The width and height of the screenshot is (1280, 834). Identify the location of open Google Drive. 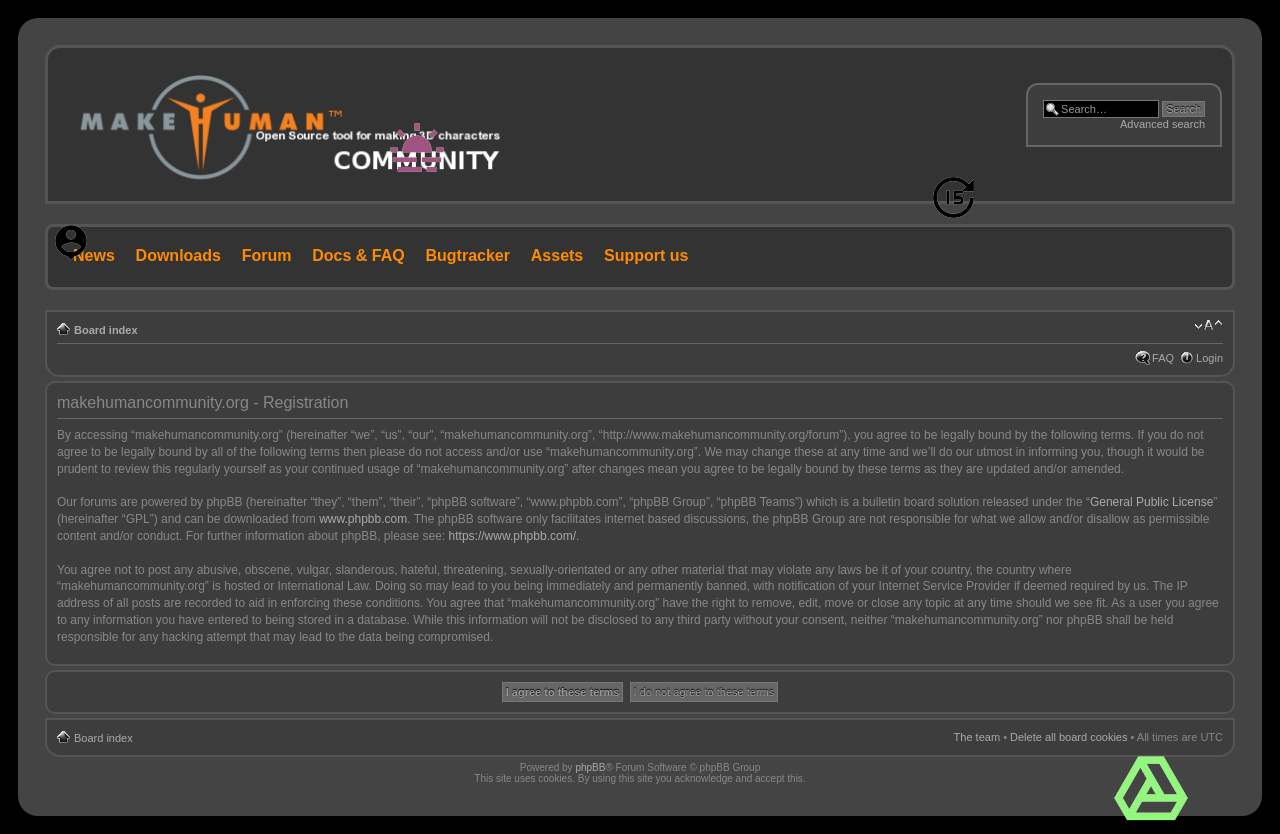
(1151, 789).